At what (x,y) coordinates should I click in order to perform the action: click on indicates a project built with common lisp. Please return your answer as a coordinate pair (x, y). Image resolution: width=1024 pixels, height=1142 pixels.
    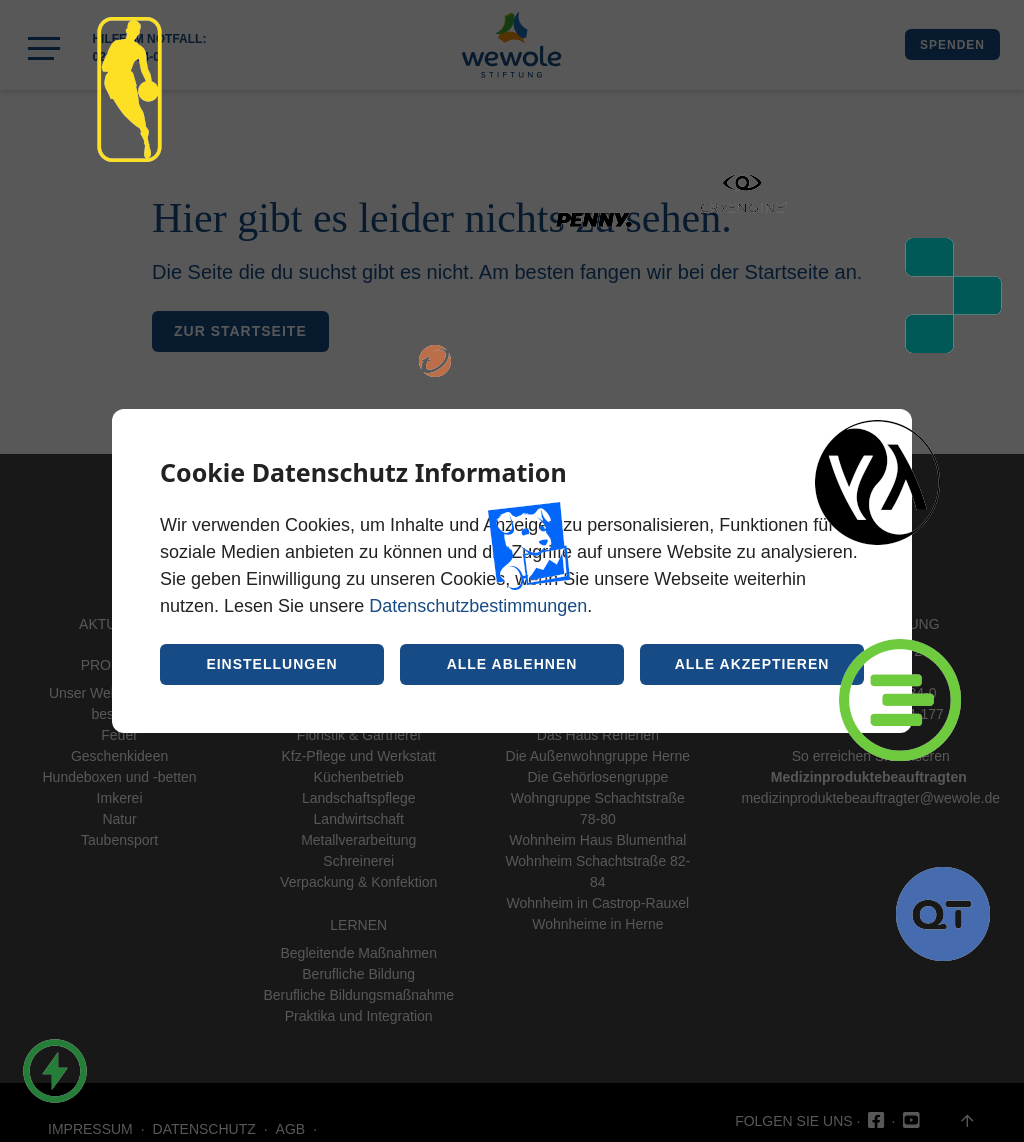
    Looking at the image, I should click on (877, 482).